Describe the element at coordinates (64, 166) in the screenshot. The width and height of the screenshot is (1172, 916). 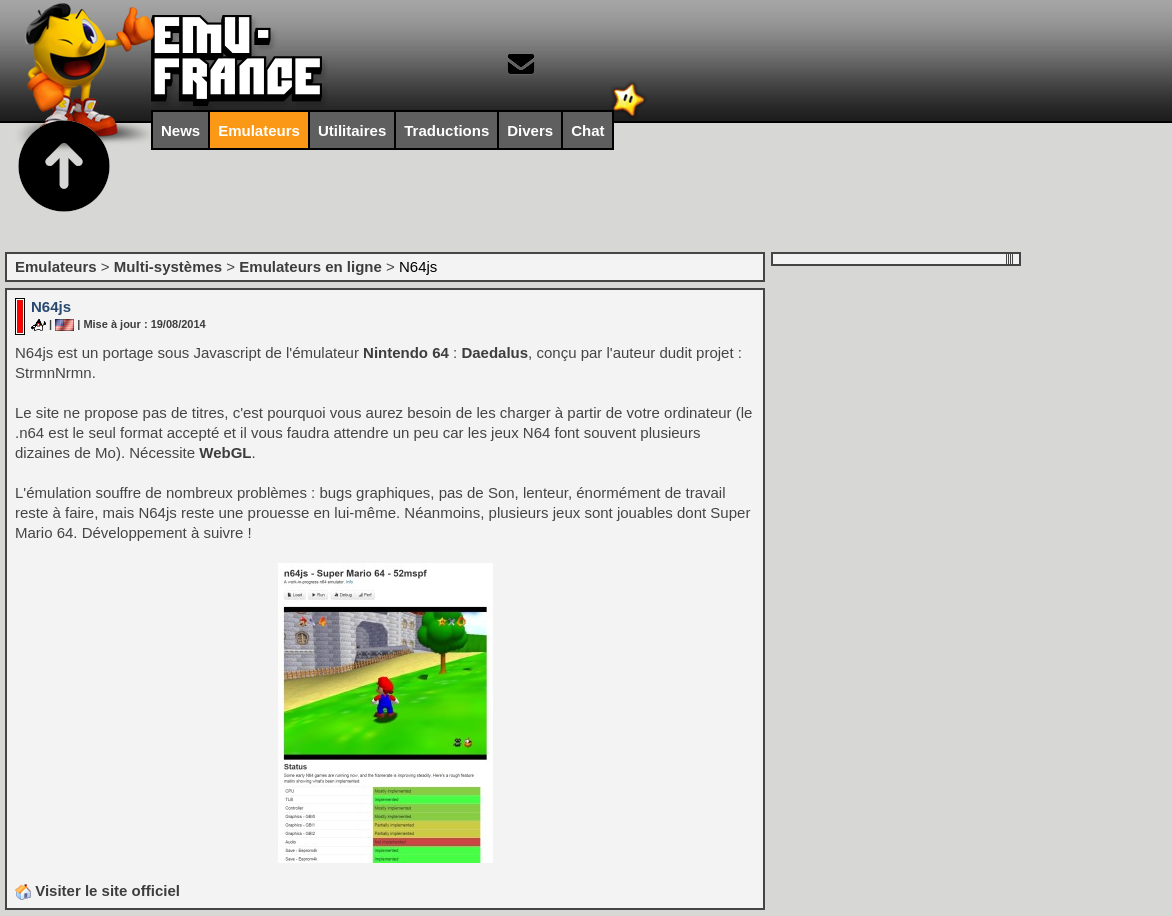
I see `upload a file or content` at that location.